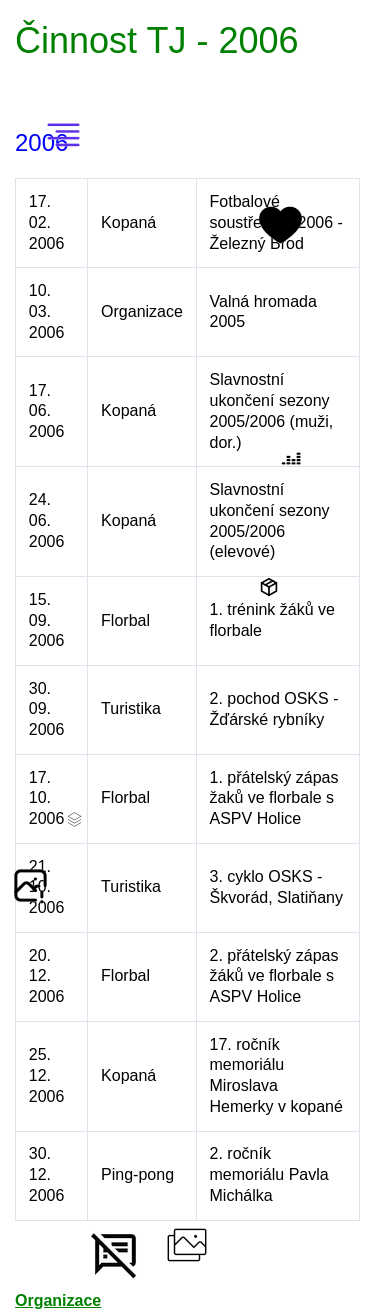 This screenshot has height=1314, width=375. I want to click on view photo gallery, so click(187, 1245).